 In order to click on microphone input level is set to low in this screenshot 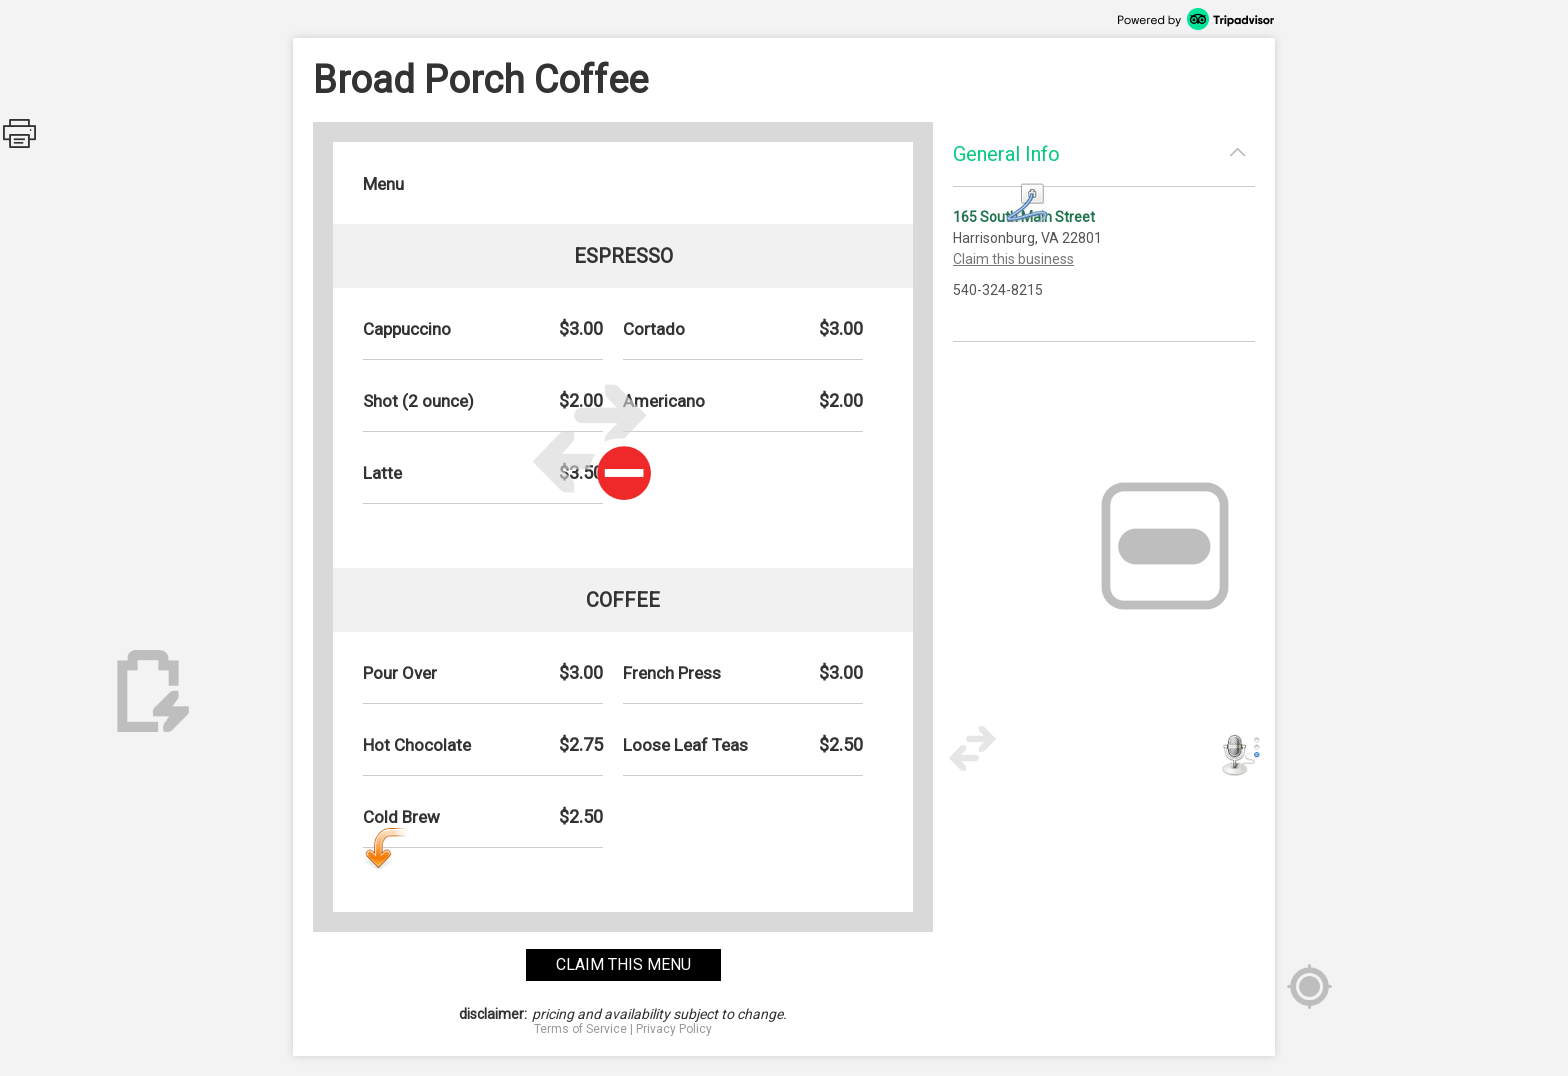, I will do `click(1241, 755)`.